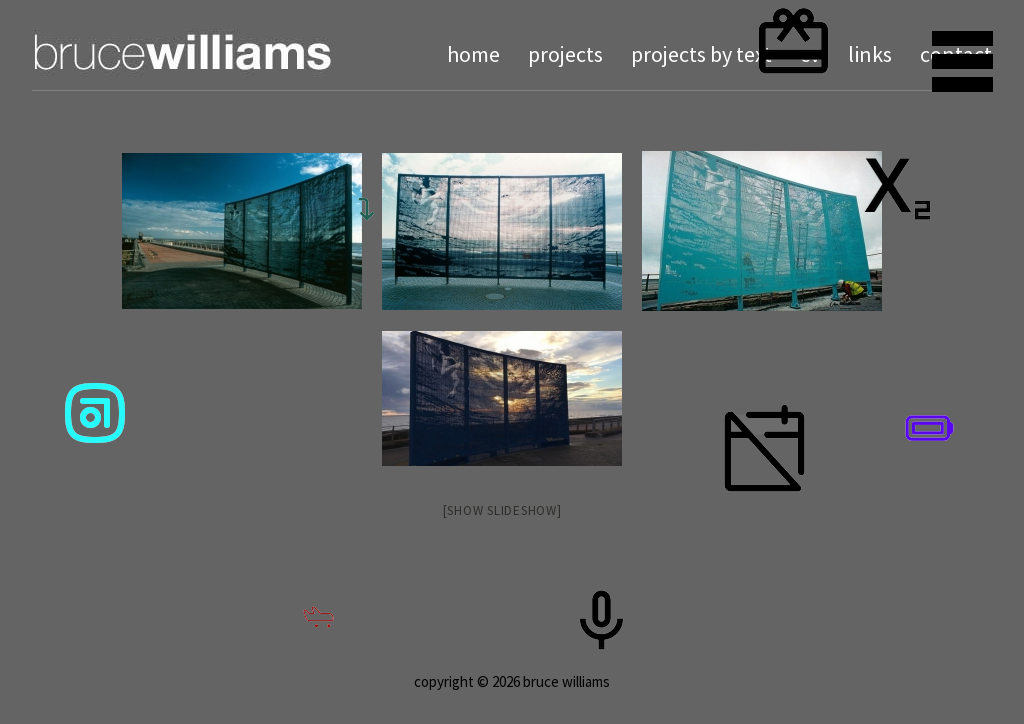 The image size is (1024, 724). Describe the element at coordinates (888, 189) in the screenshot. I see `format text as subscript` at that location.